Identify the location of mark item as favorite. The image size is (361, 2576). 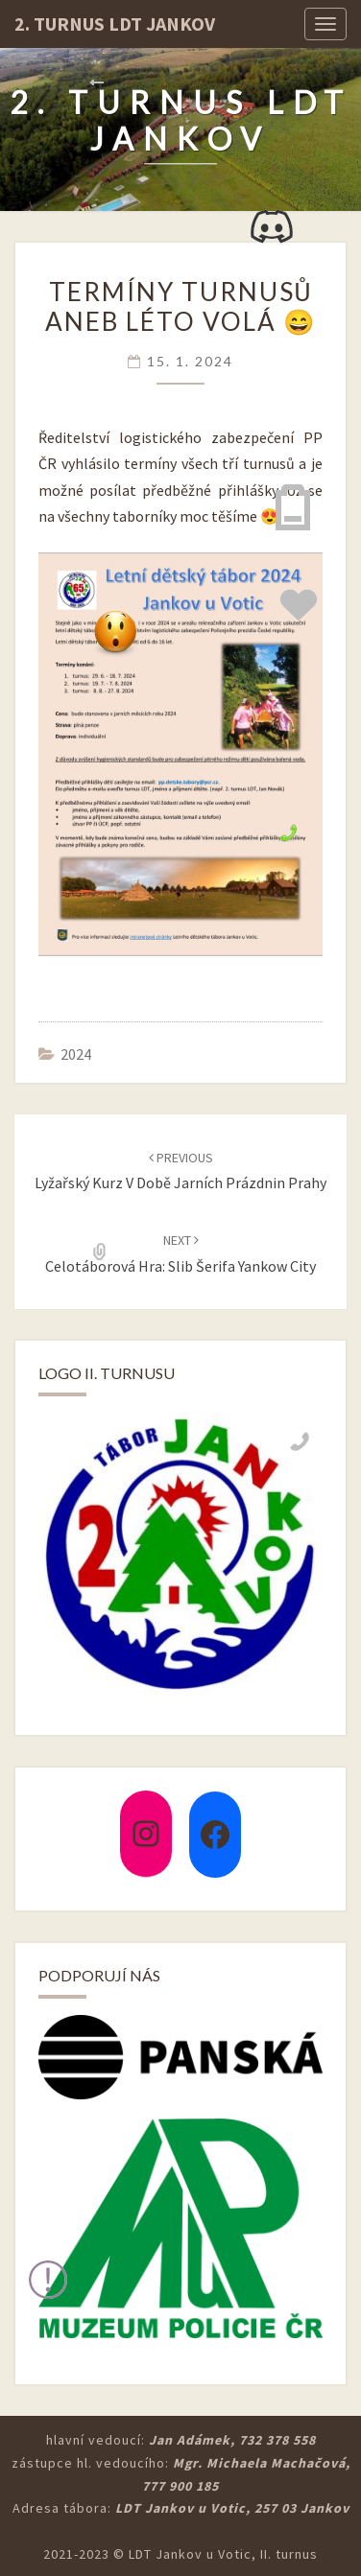
(299, 605).